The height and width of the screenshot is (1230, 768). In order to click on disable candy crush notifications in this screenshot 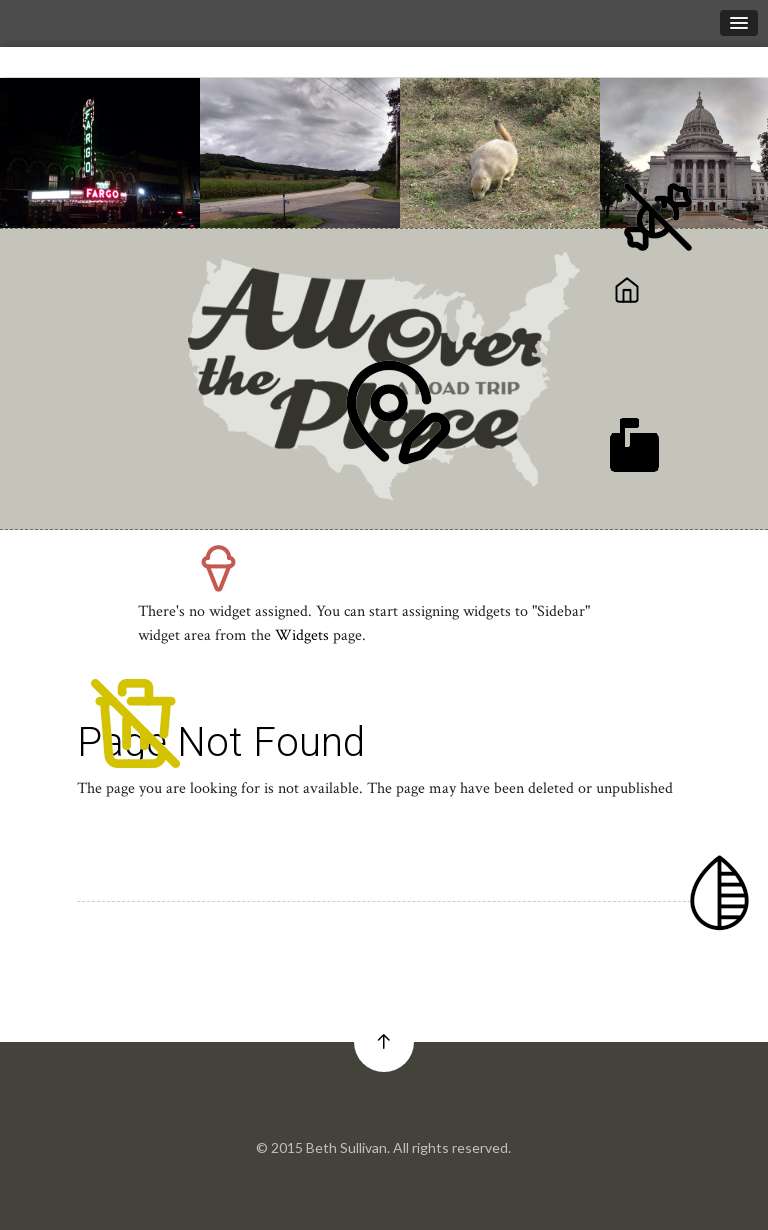, I will do `click(658, 217)`.